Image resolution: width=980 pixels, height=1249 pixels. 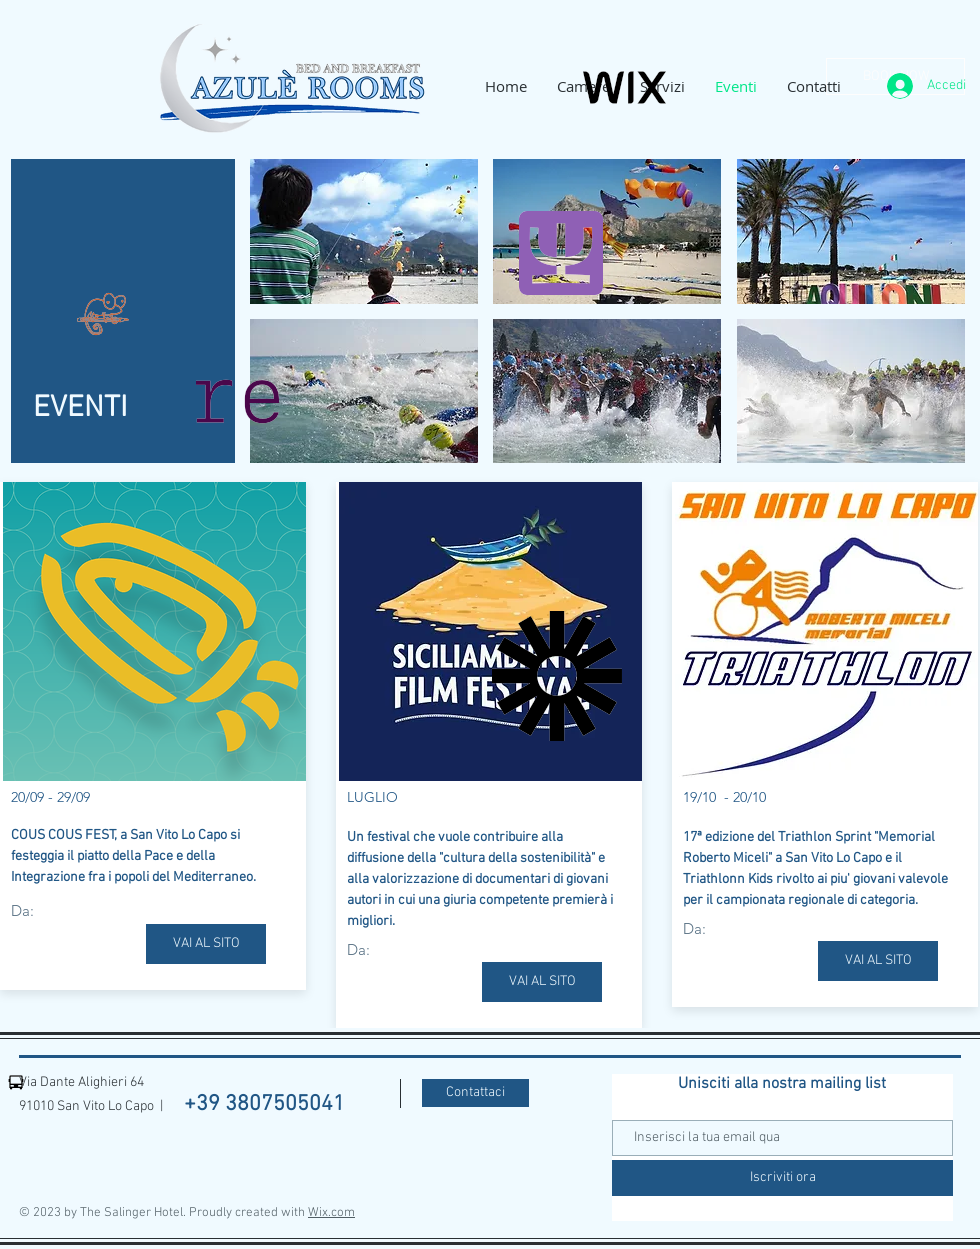 What do you see at coordinates (16, 1082) in the screenshot?
I see `view public transit options` at bounding box center [16, 1082].